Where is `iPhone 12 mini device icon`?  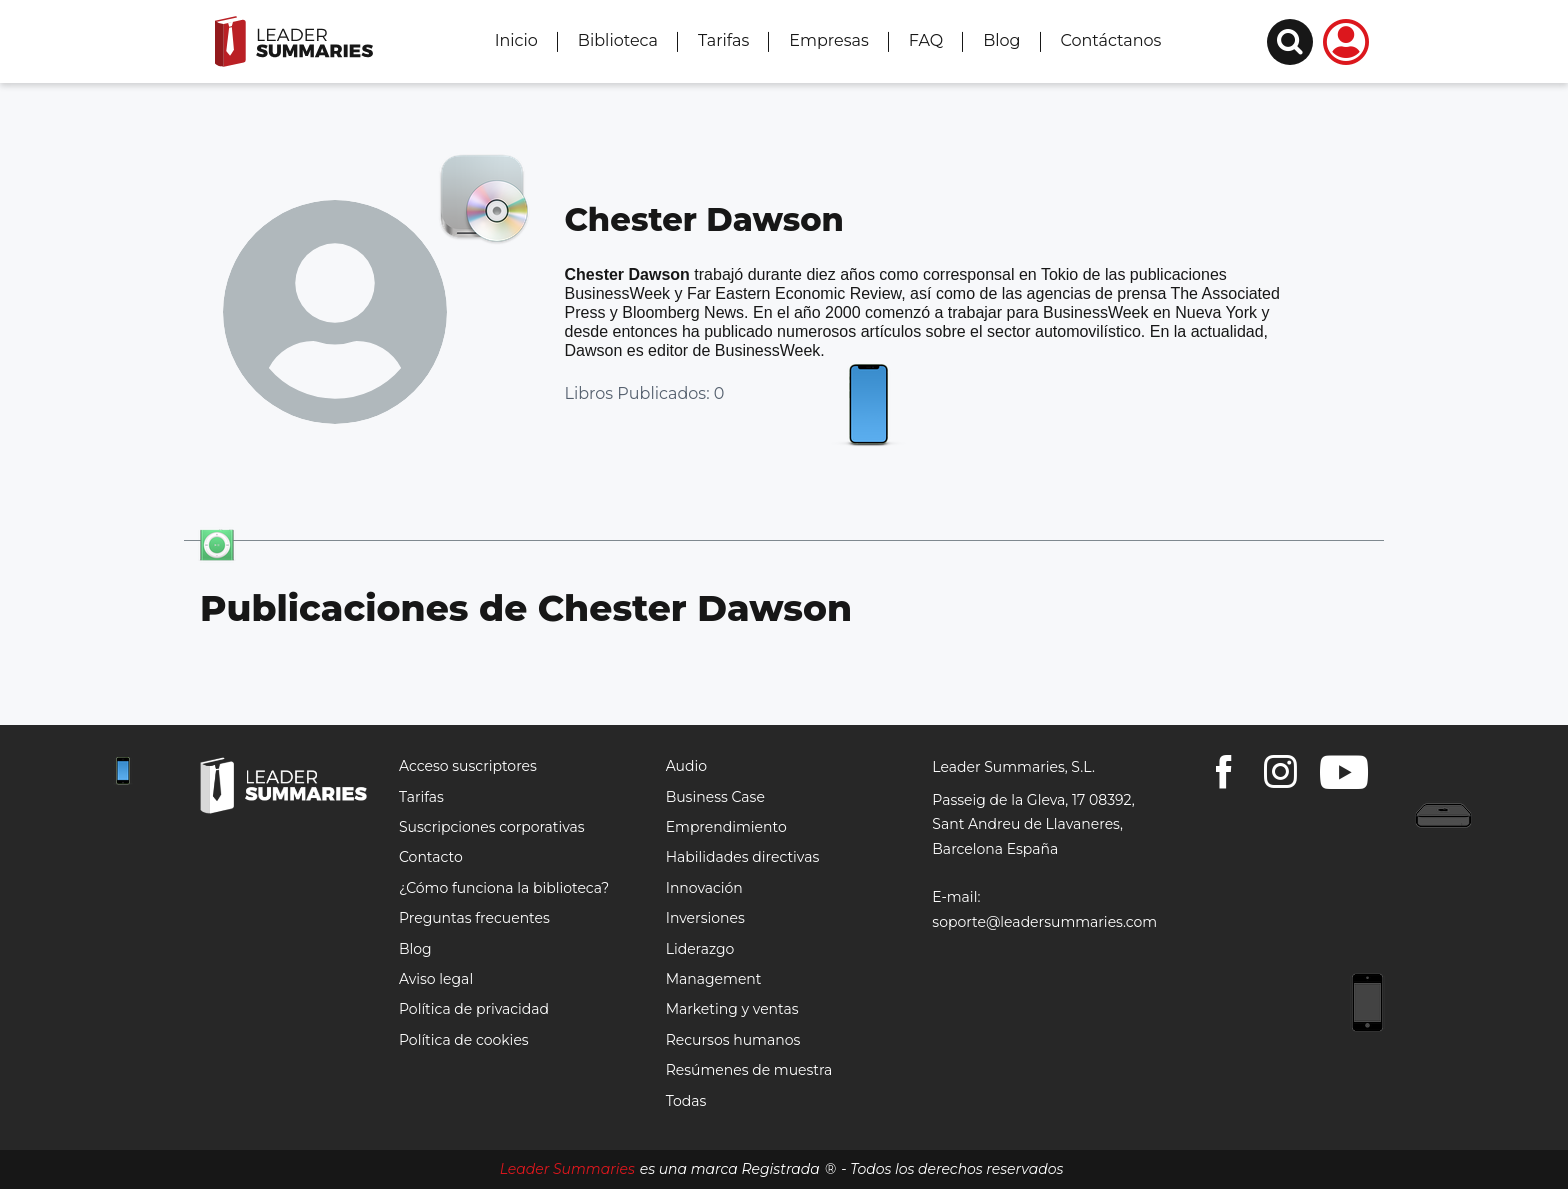
iPhone 12 mini device icon is located at coordinates (868, 405).